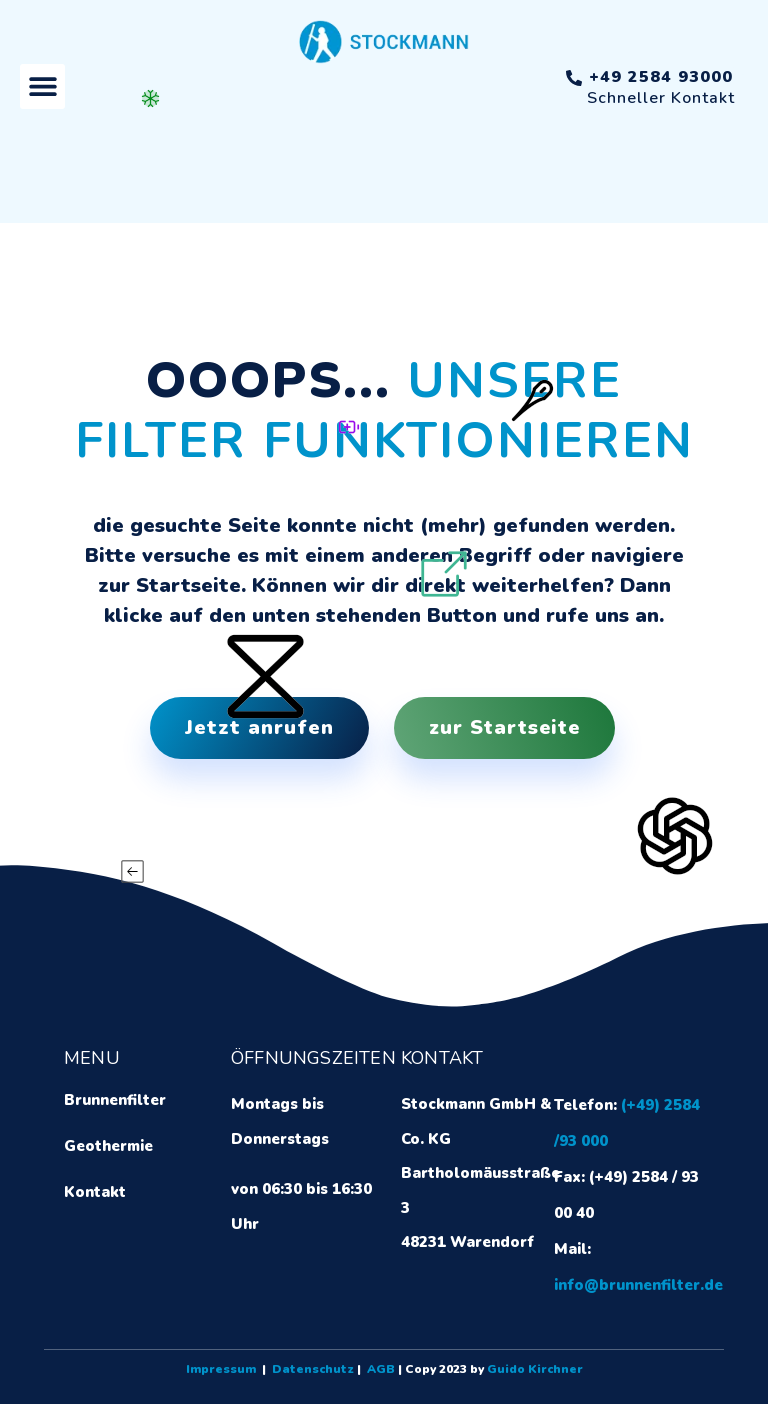 This screenshot has height=1404, width=768. Describe the element at coordinates (150, 98) in the screenshot. I see `toggle air conditioning or cooling mode` at that location.